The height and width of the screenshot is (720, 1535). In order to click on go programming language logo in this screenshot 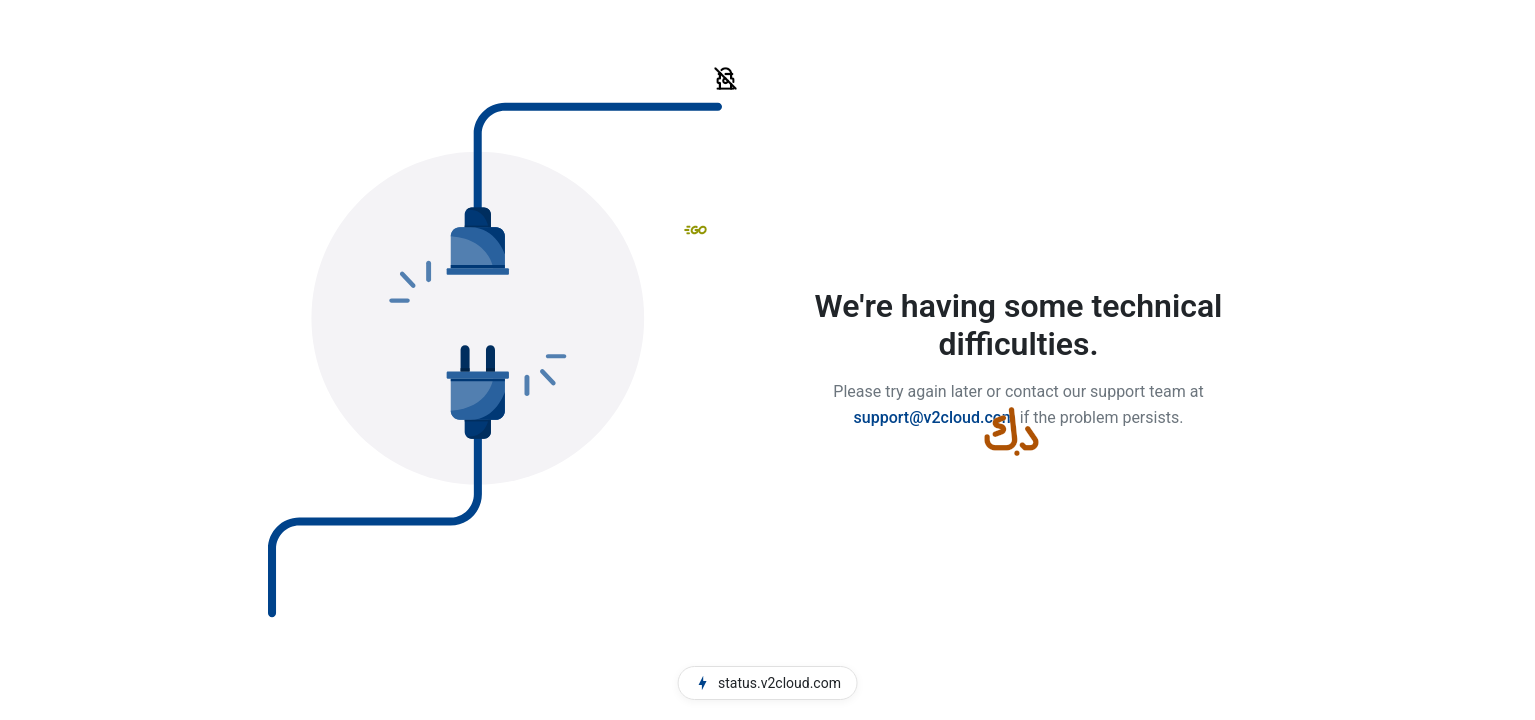, I will do `click(696, 230)`.